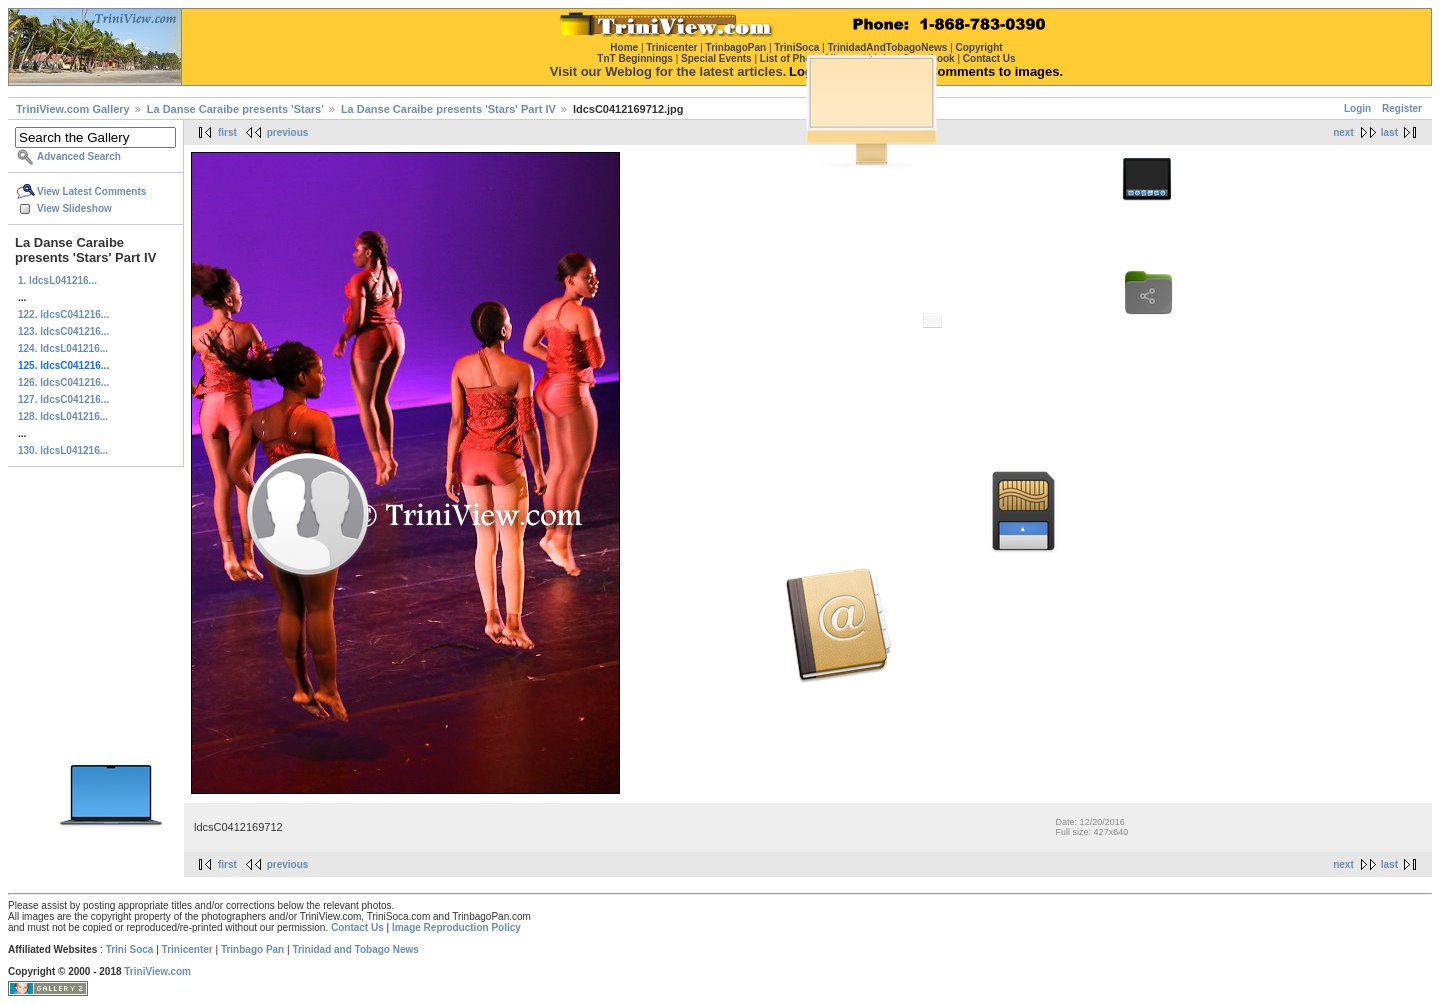 The image size is (1440, 1006). What do you see at coordinates (838, 625) in the screenshot?
I see `open contacts or address book` at bounding box center [838, 625].